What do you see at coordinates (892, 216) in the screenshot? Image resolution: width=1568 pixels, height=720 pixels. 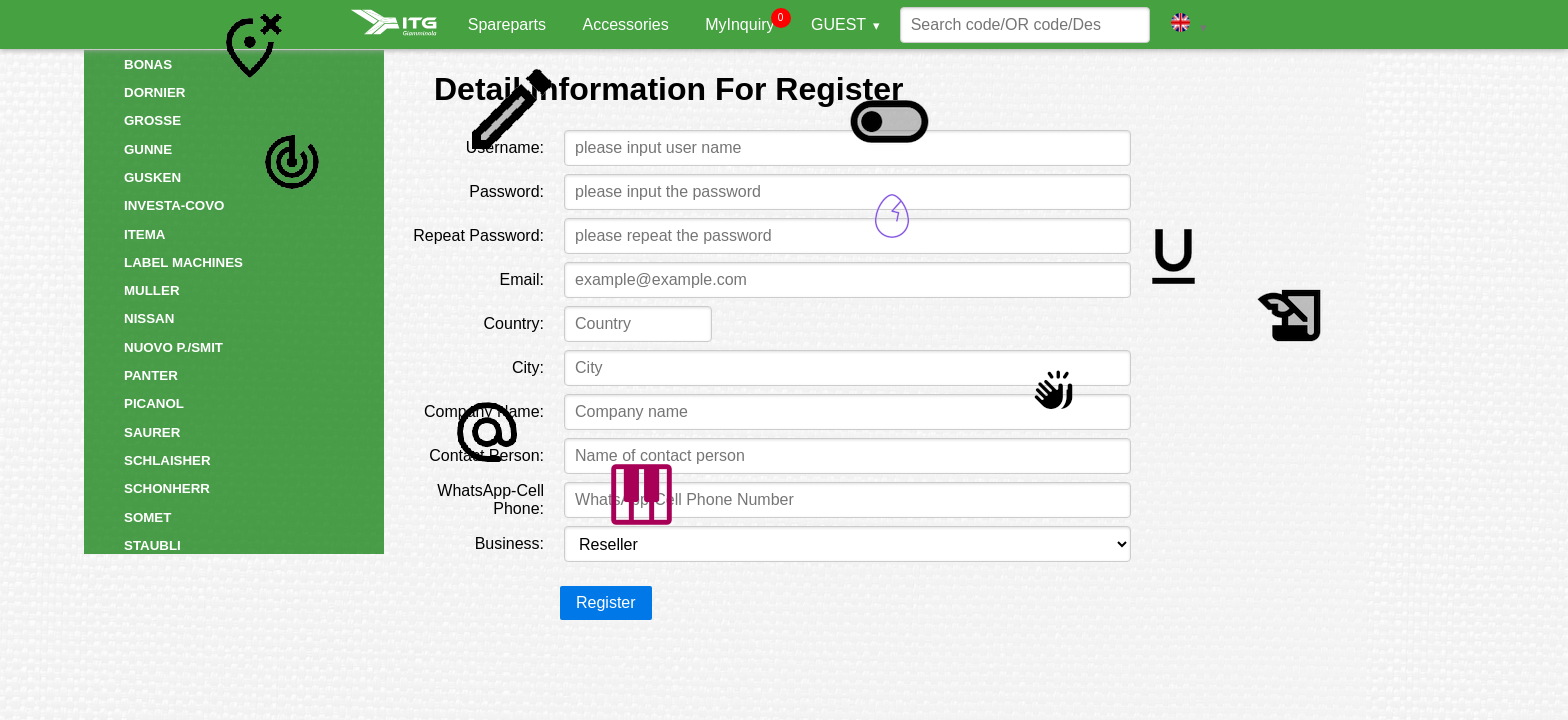 I see `indicates a cracked or broken item` at bounding box center [892, 216].